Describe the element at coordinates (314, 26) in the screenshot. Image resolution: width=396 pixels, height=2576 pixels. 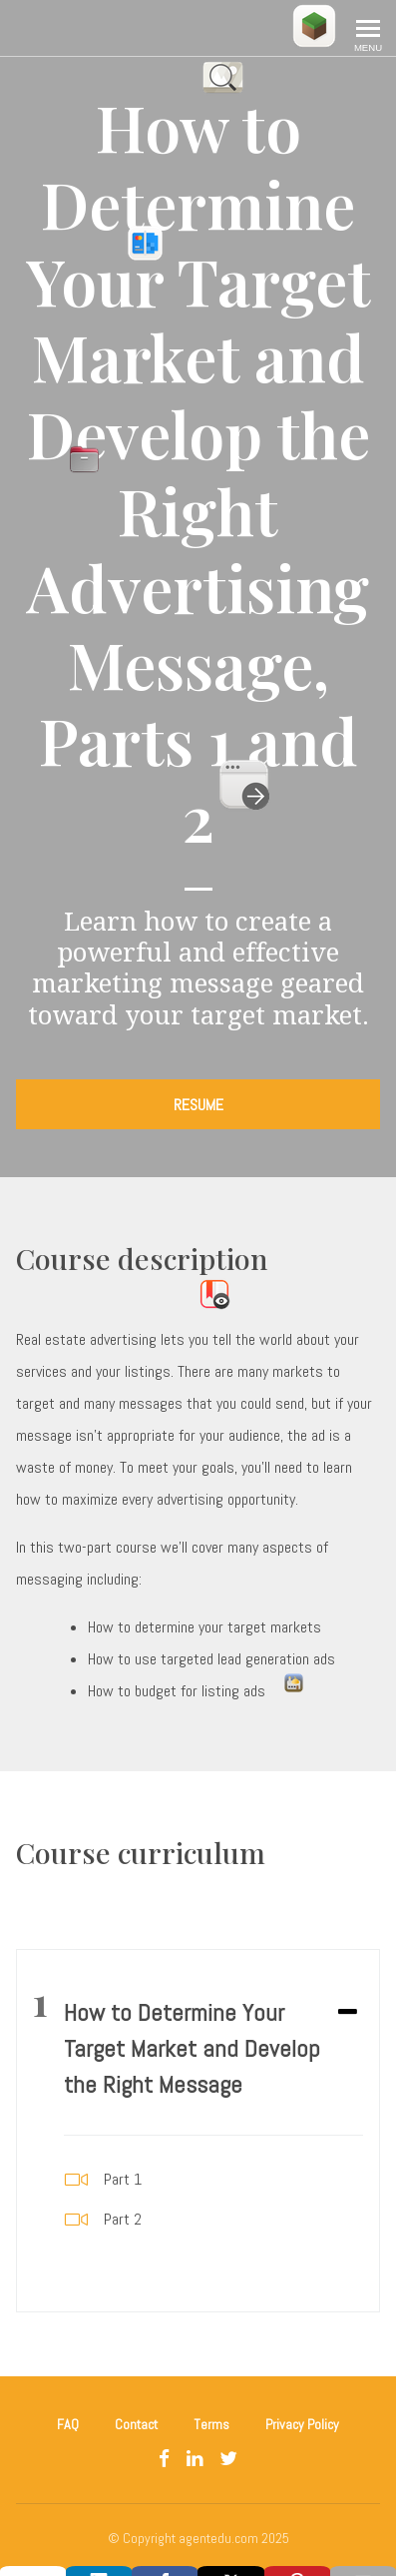
I see `launch minecraft` at that location.